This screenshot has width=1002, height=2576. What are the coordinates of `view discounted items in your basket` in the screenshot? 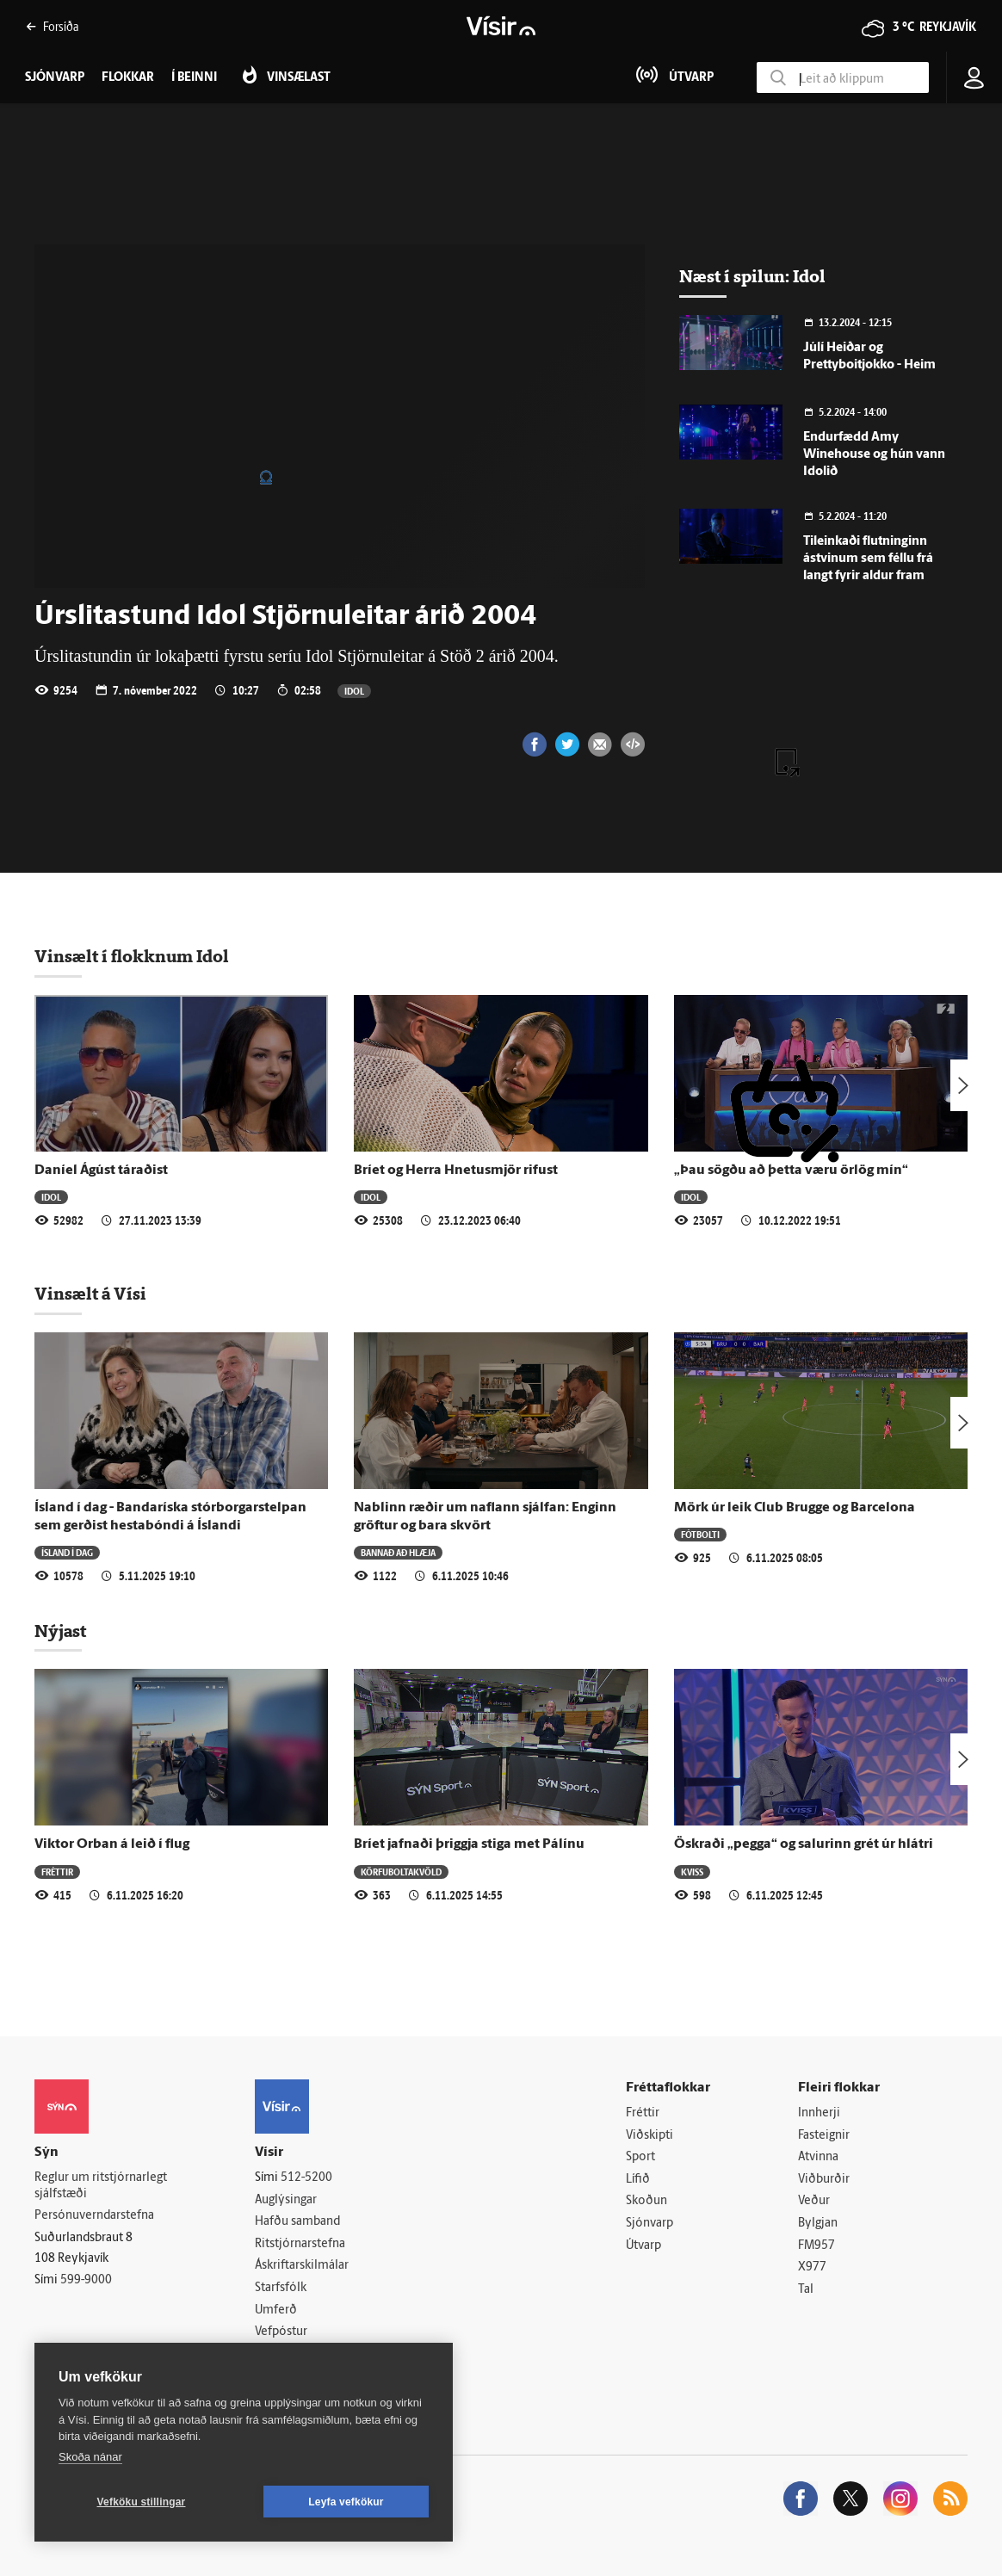 It's located at (784, 1108).